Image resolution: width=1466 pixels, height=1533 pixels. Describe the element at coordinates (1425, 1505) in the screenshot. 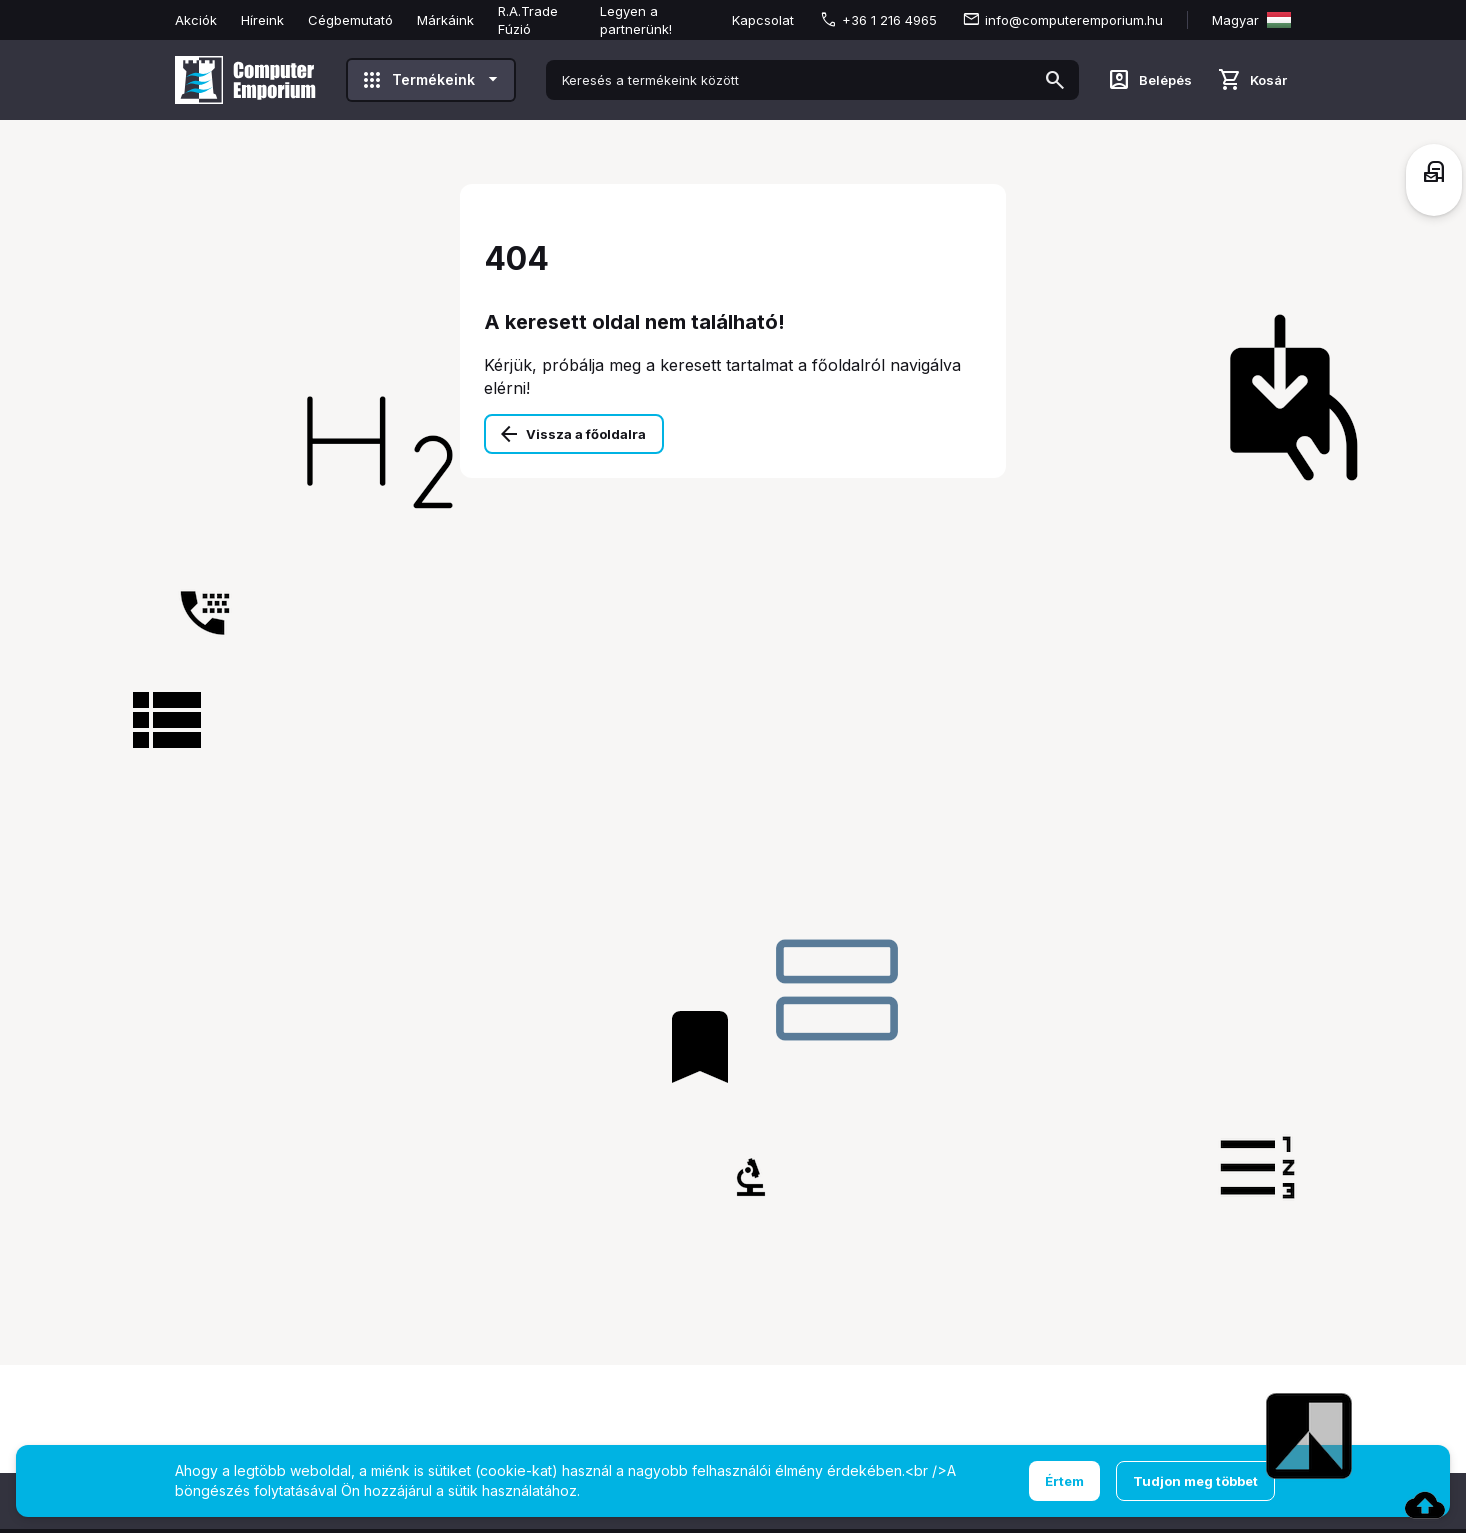

I see `upload file to cloud storage` at that location.